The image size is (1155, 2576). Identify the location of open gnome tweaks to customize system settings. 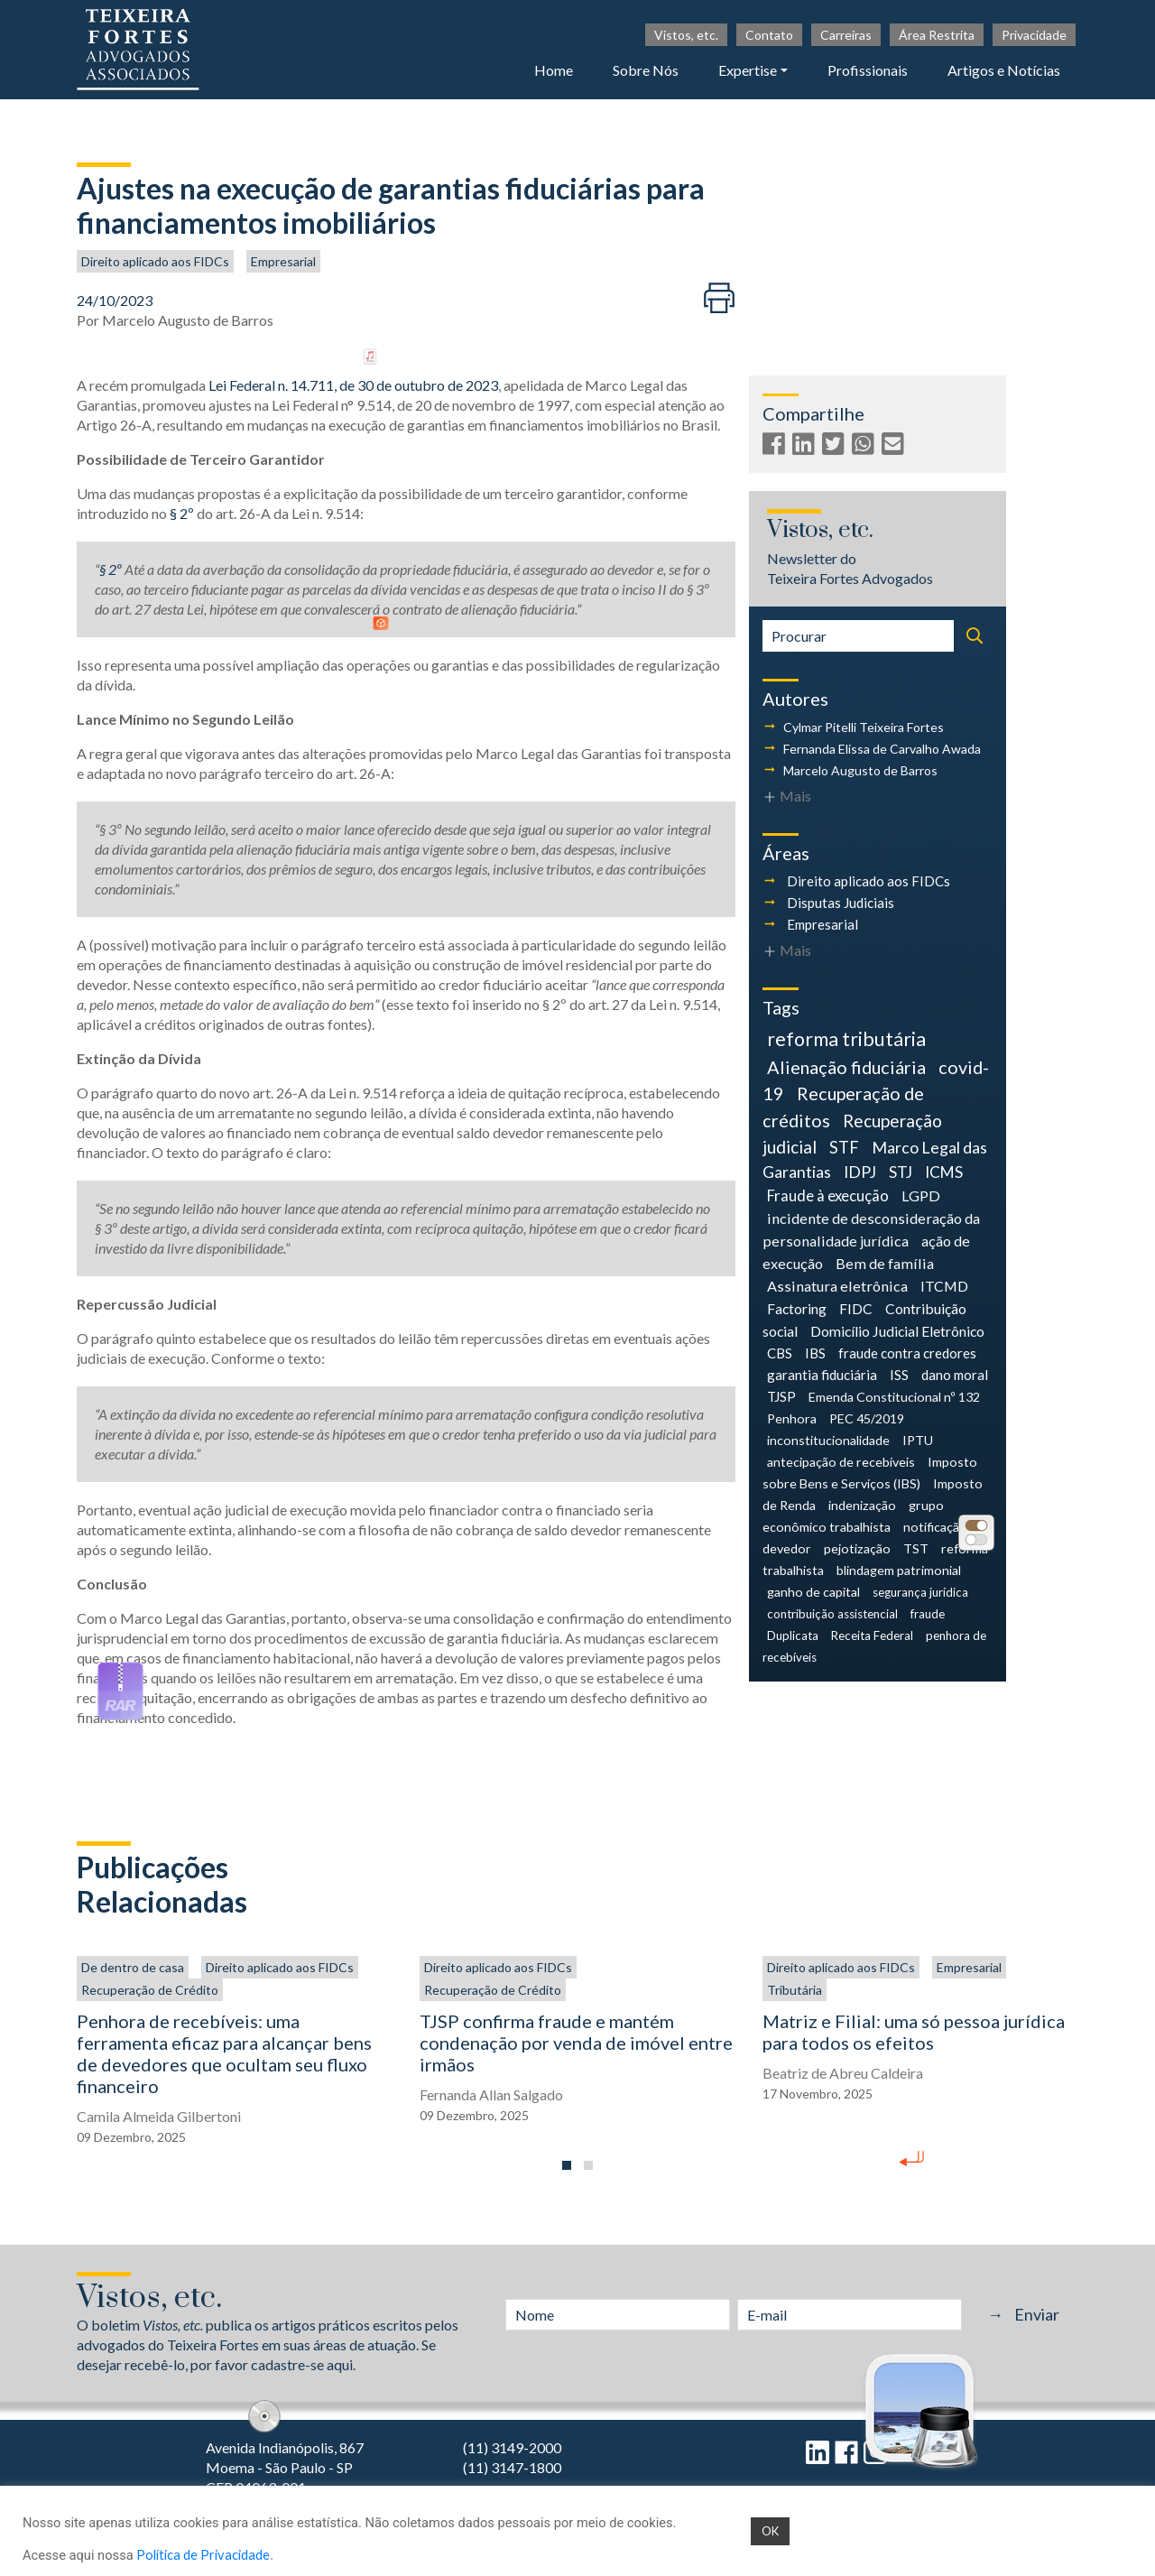
(976, 1533).